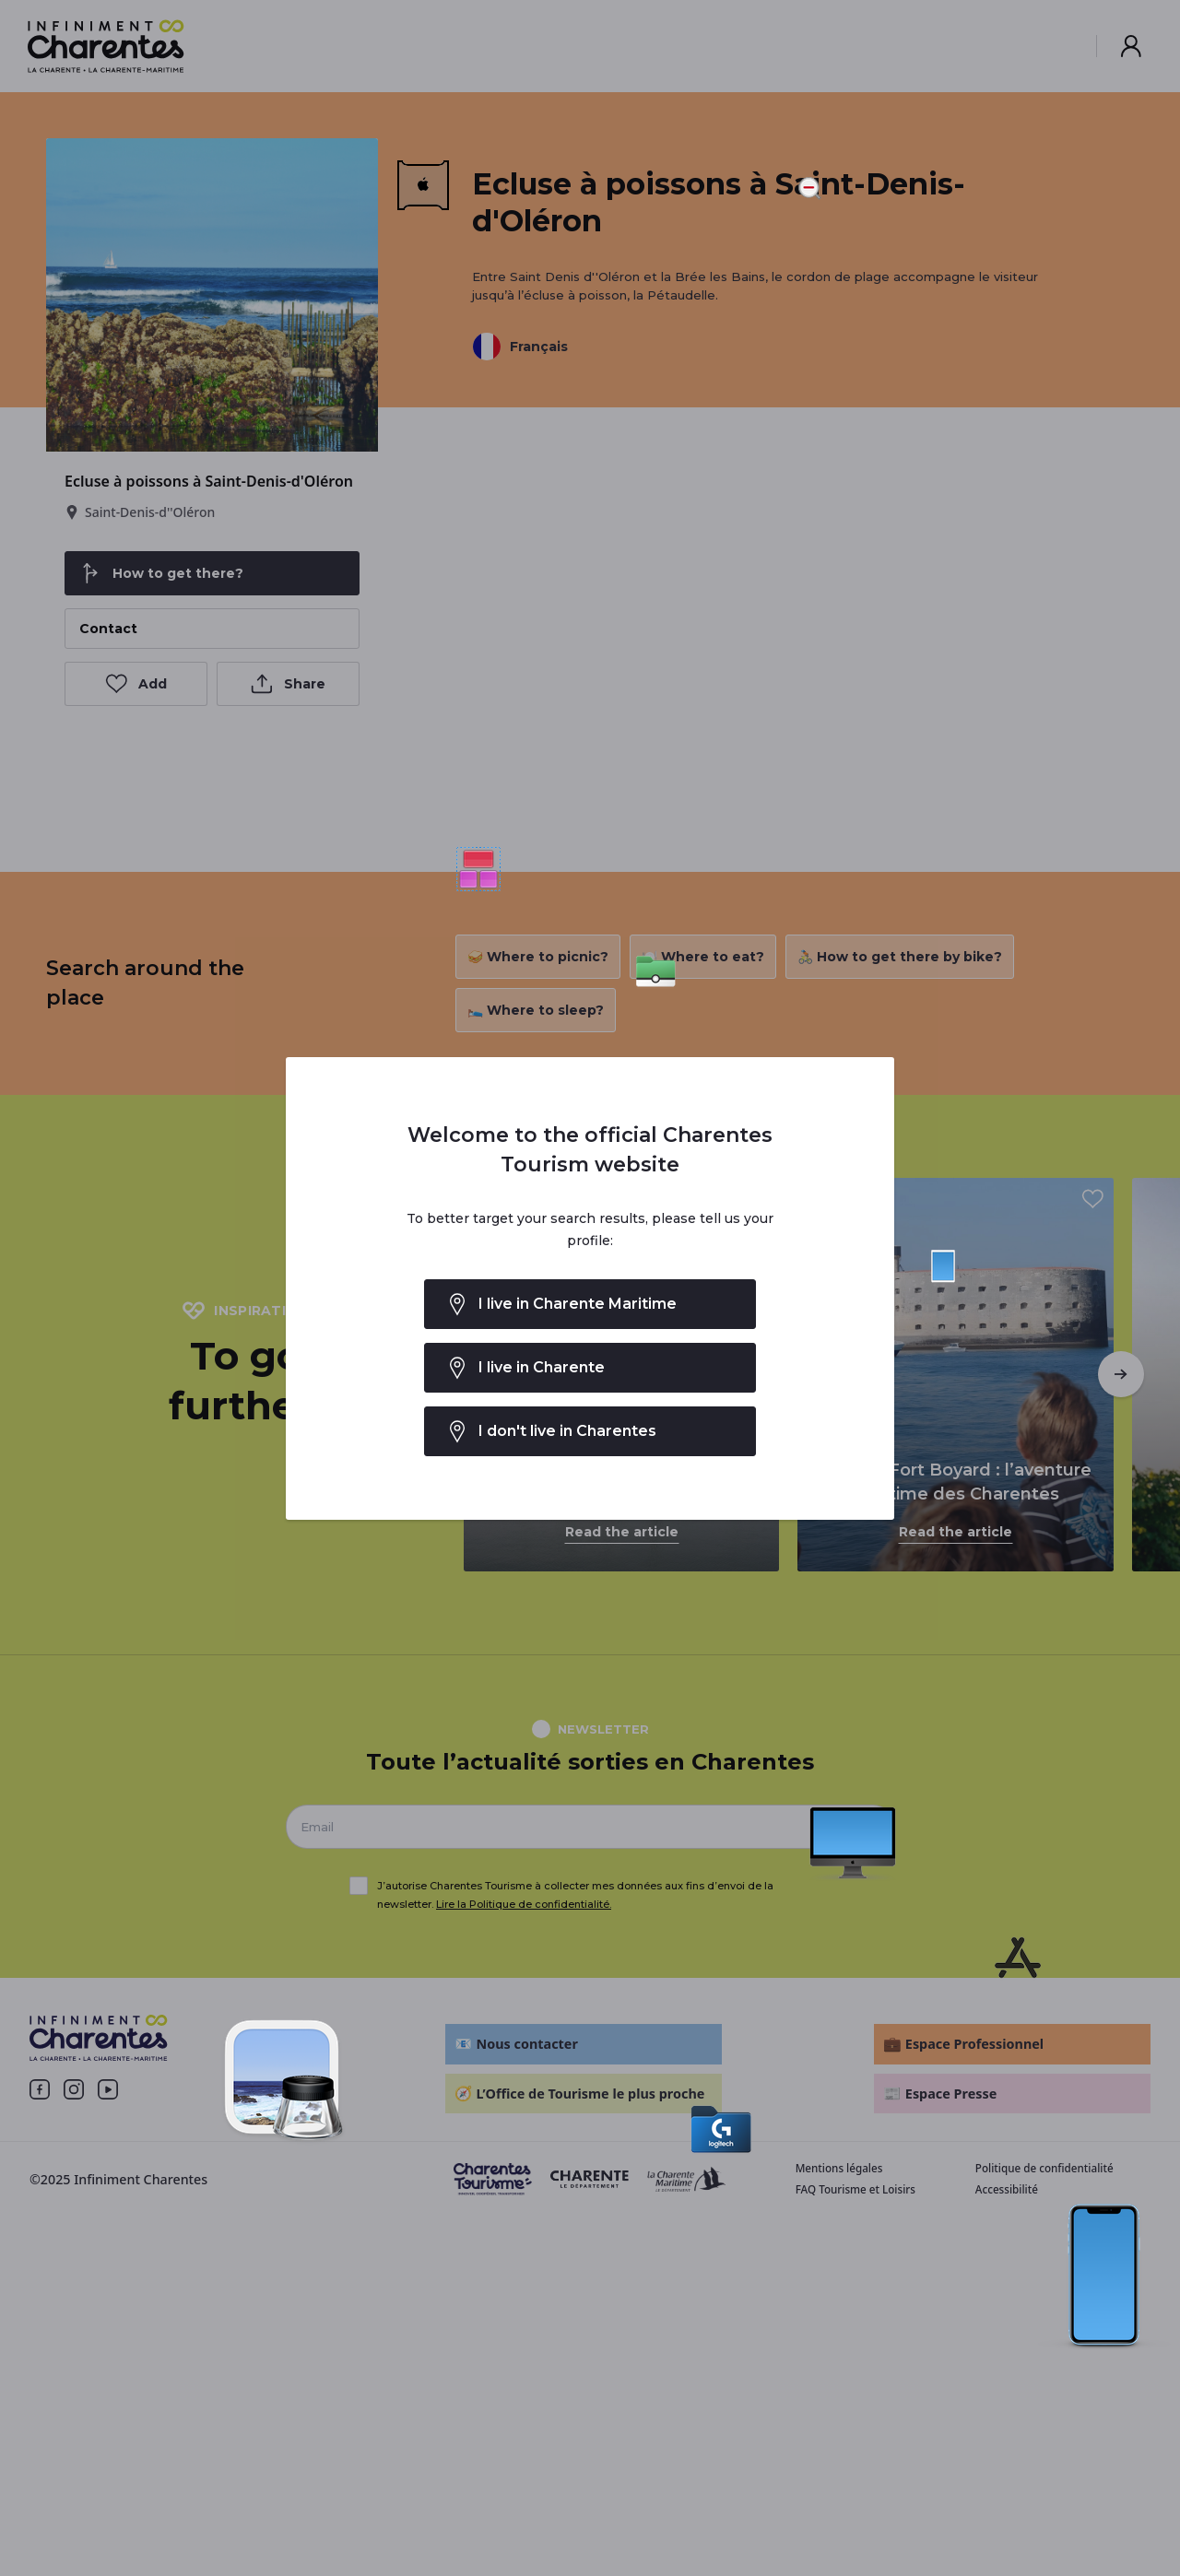  I want to click on iPhone XR device icon for system identification, so click(1103, 2276).